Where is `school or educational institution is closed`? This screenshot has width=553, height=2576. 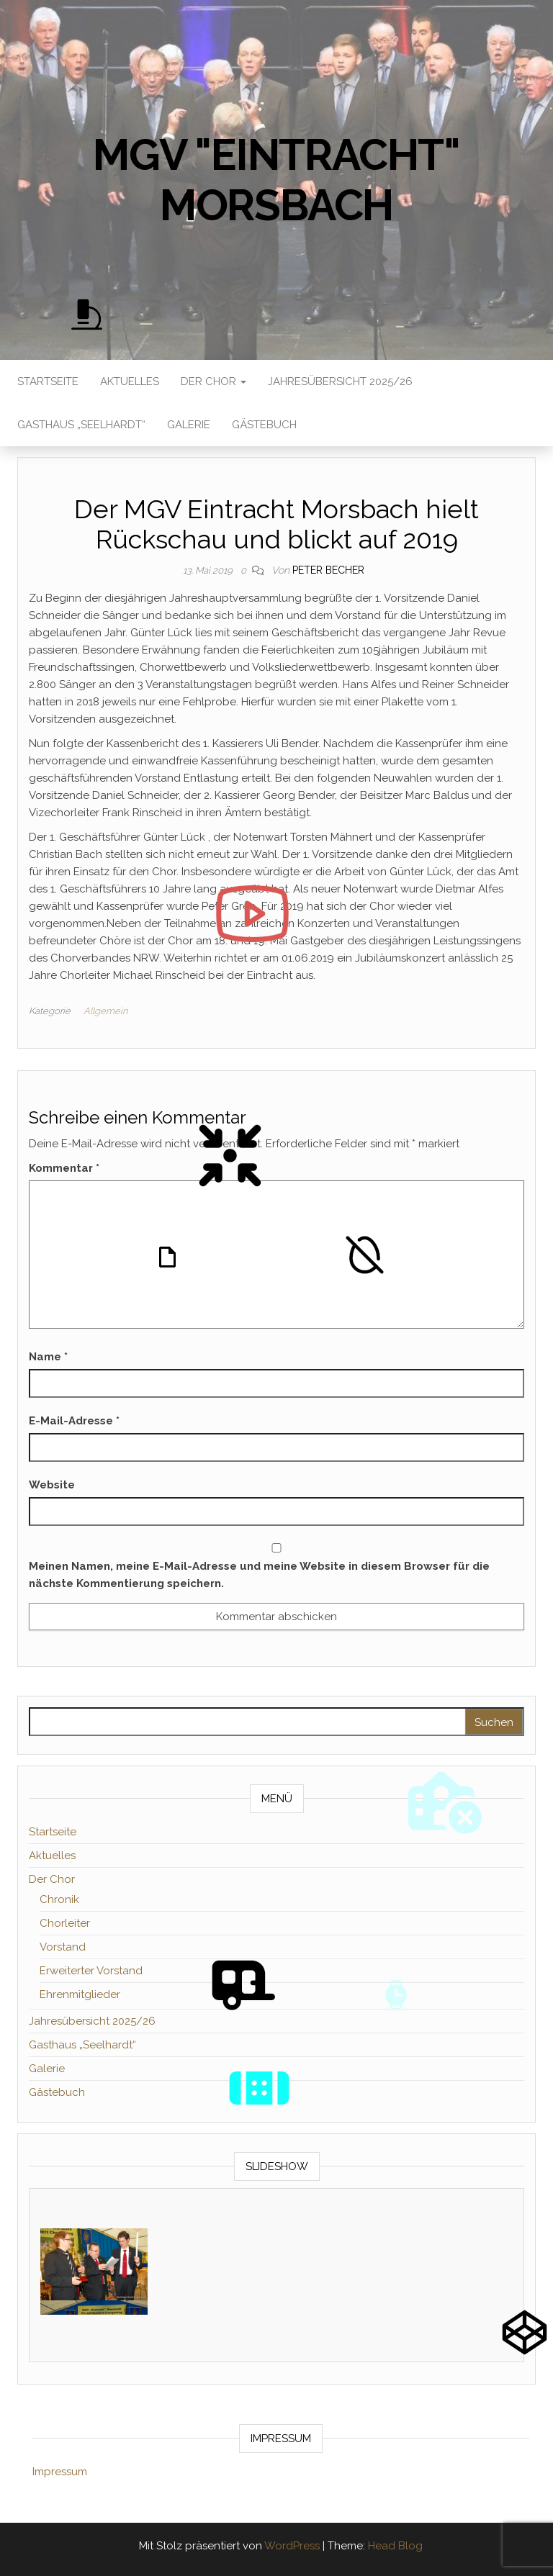
school or educational institution is closed is located at coordinates (445, 1801).